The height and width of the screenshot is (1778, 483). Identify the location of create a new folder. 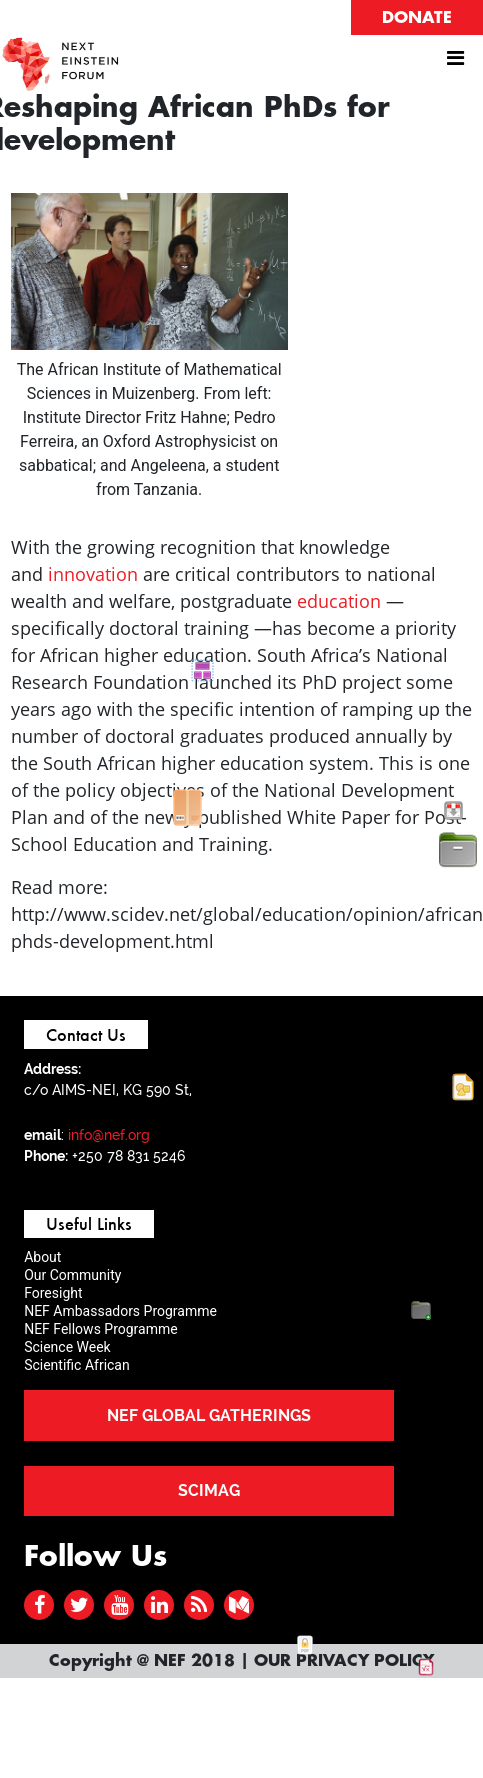
(421, 1310).